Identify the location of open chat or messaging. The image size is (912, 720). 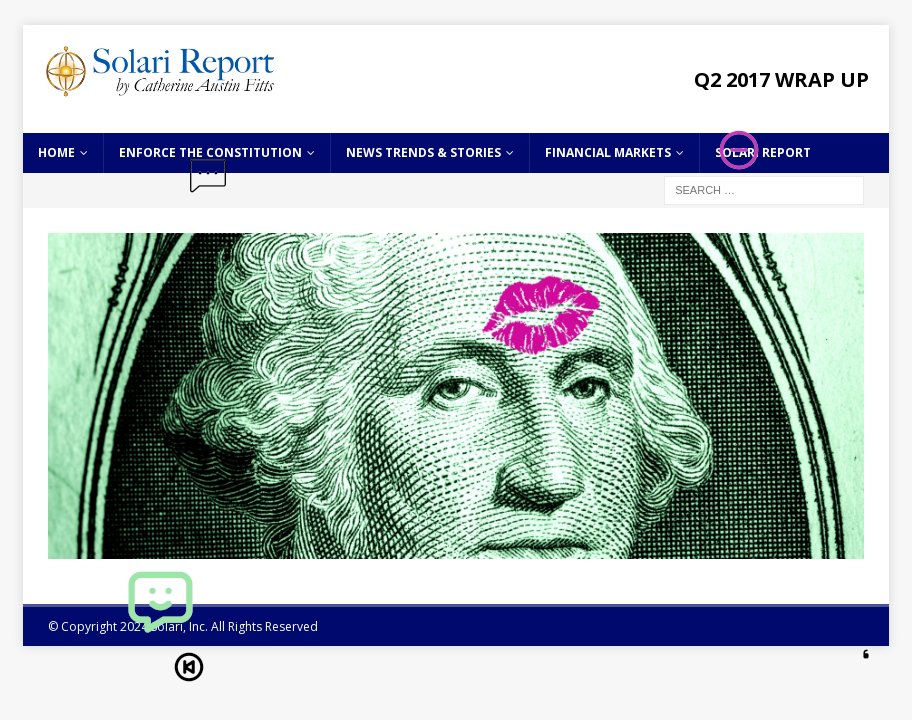
(208, 173).